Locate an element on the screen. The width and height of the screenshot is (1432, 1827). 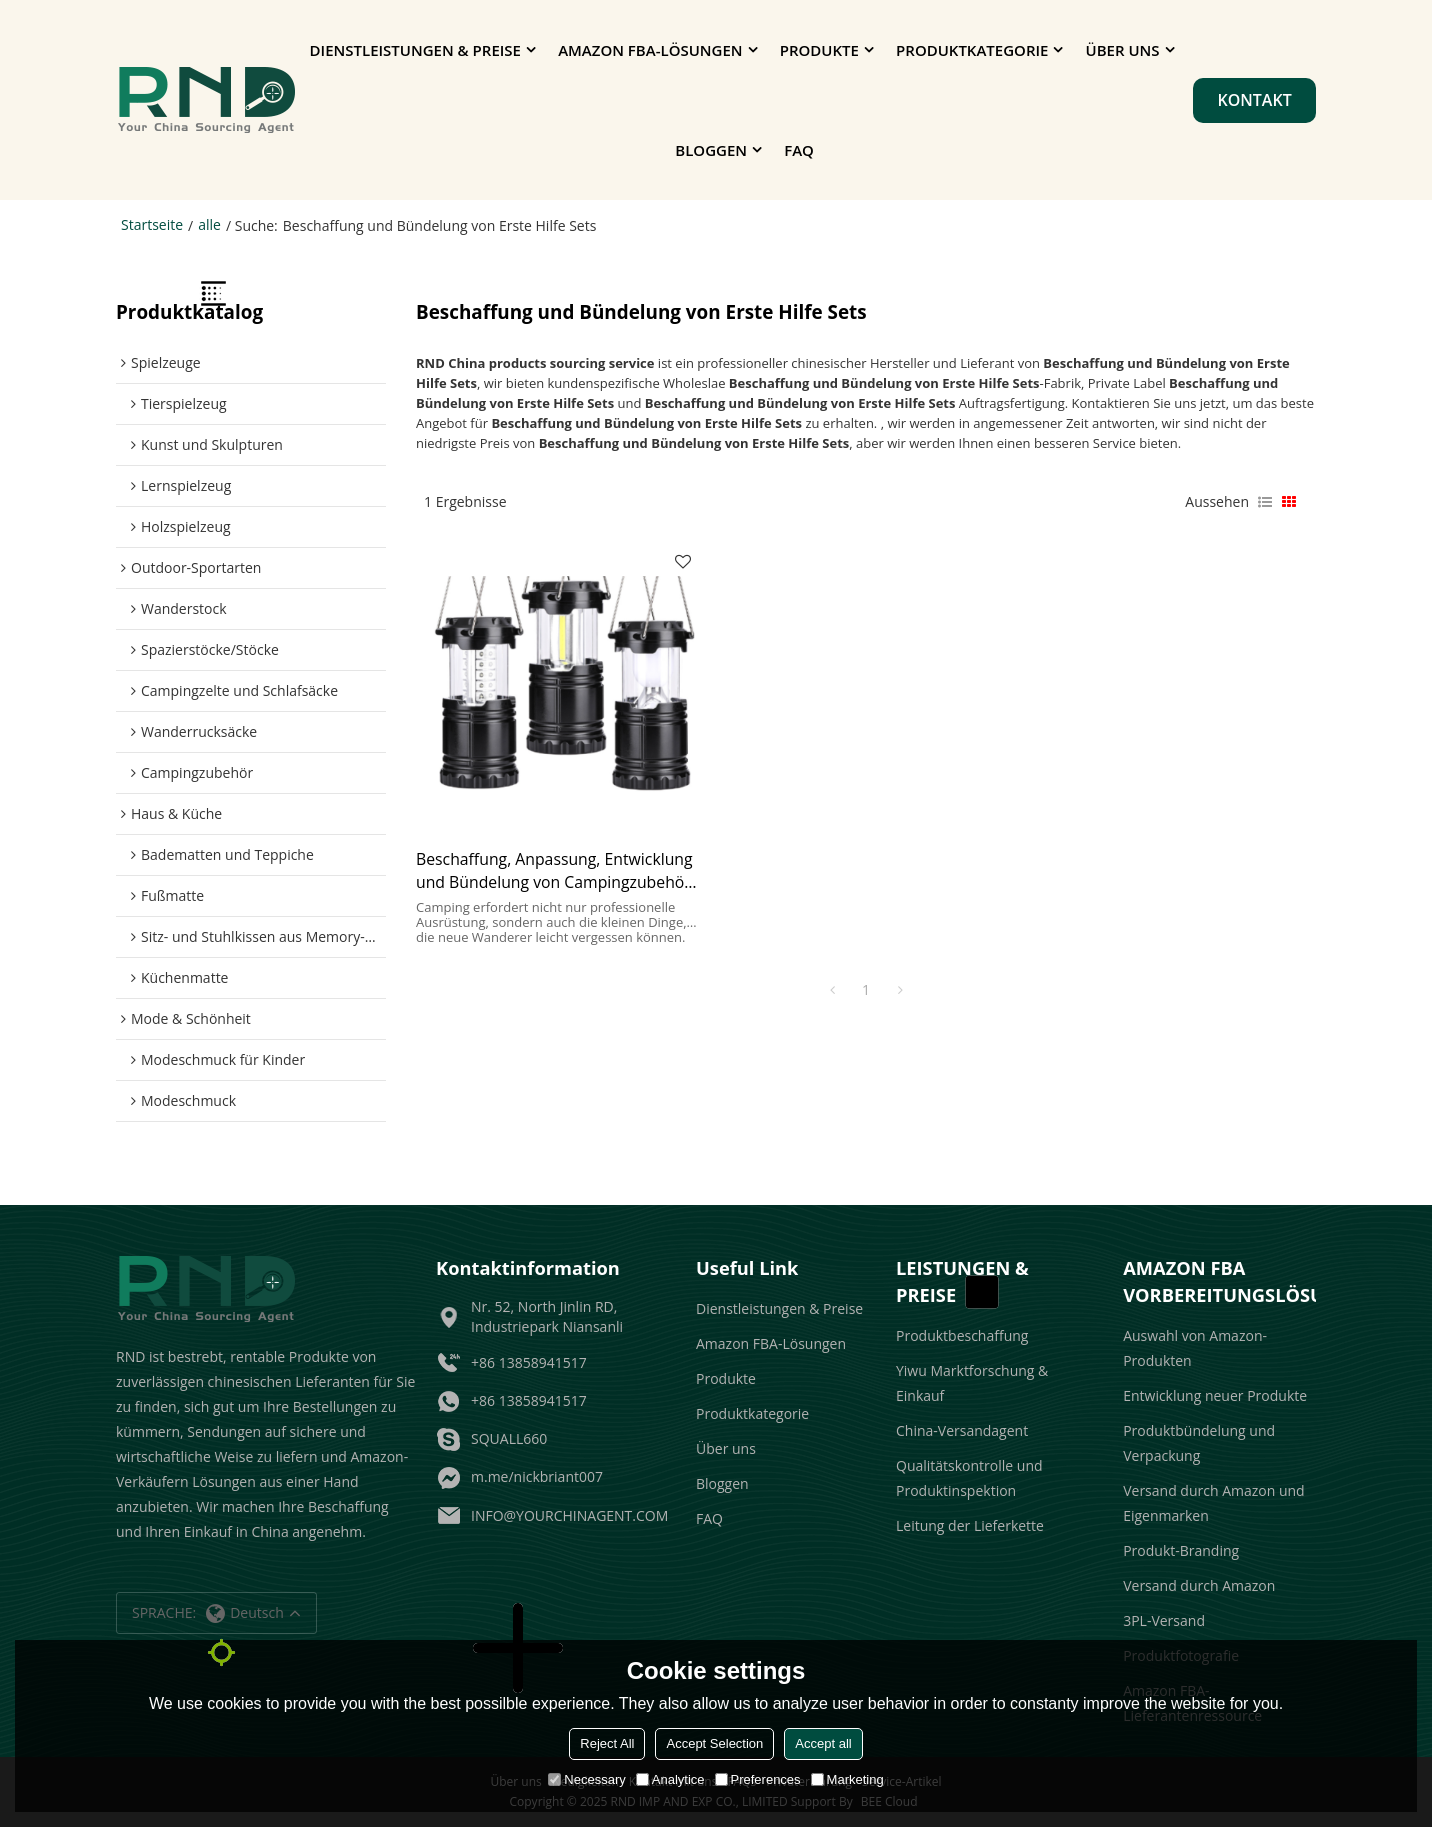
stop media playback is located at coordinates (982, 1292).